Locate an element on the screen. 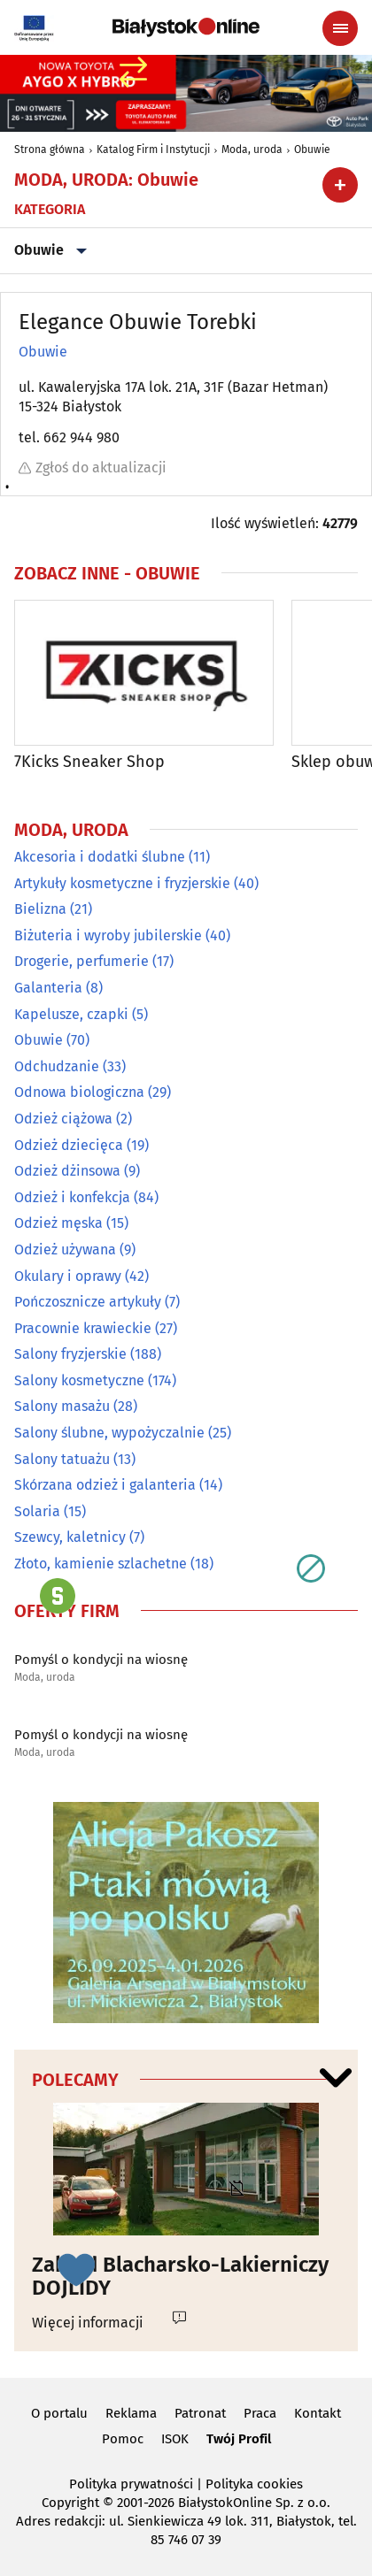  backpacks not allowed in this area is located at coordinates (236, 2188).